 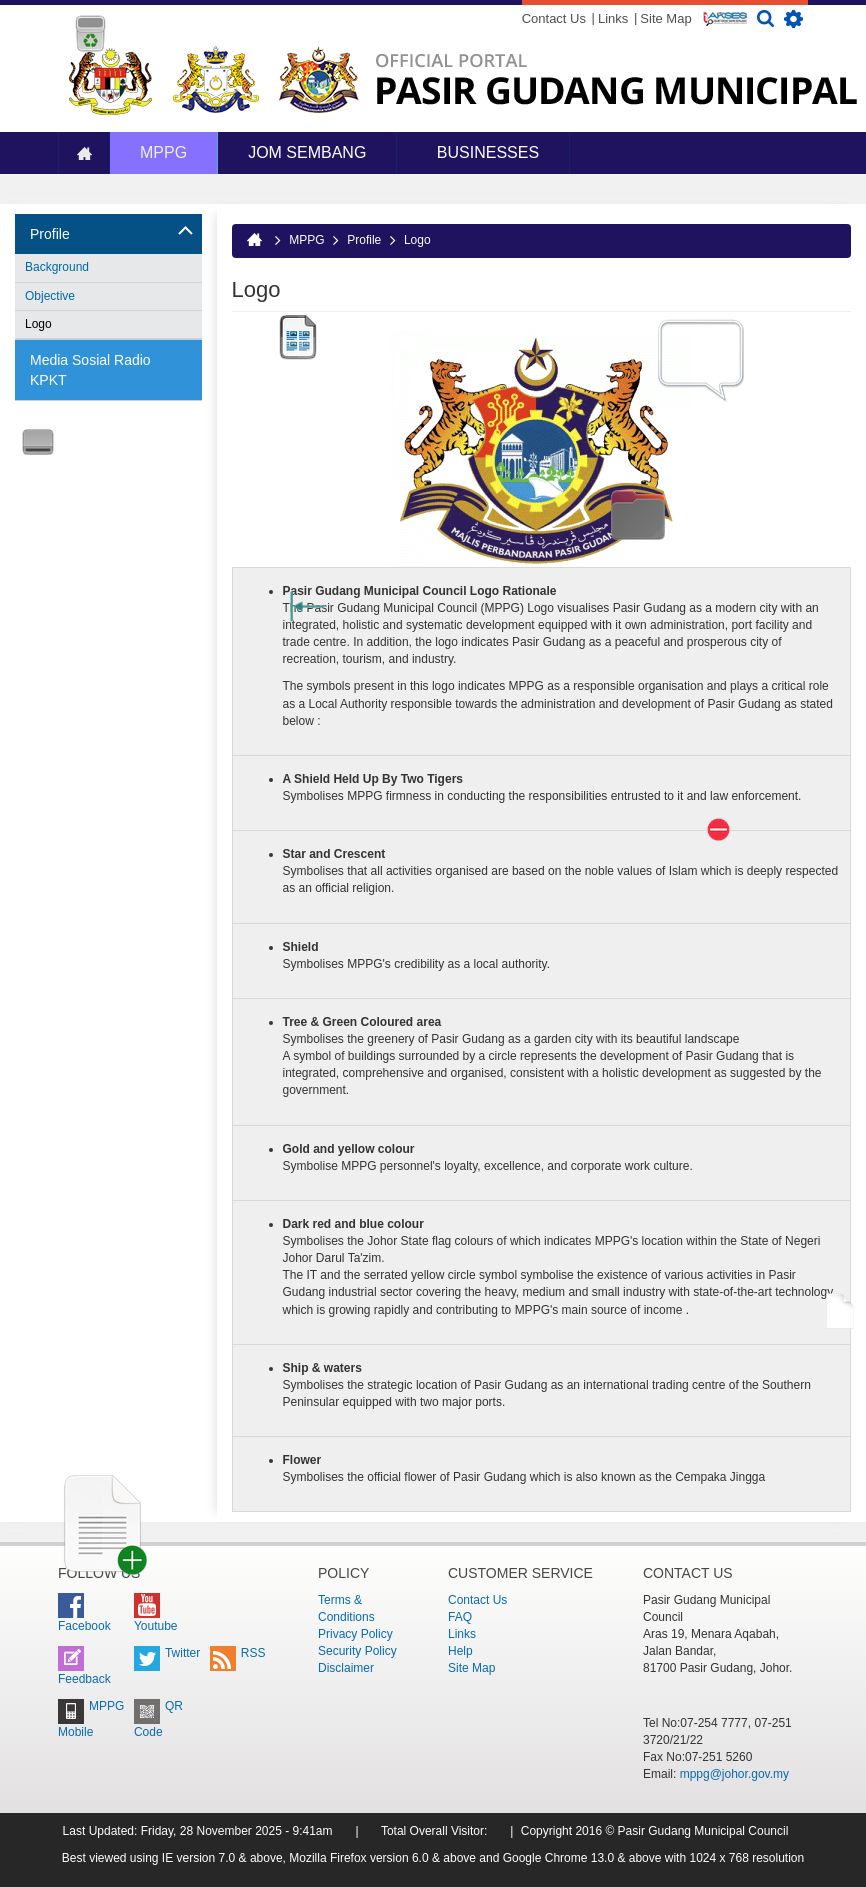 I want to click on access removable storage device, so click(x=38, y=442).